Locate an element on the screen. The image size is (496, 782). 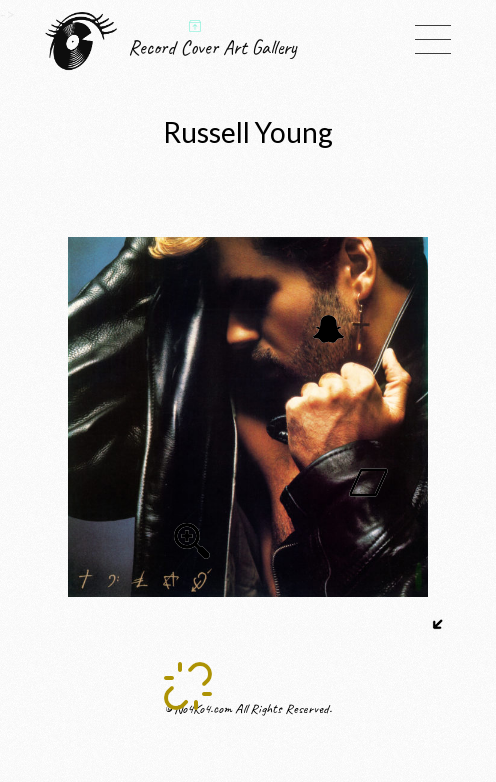
upload files to storage is located at coordinates (195, 26).